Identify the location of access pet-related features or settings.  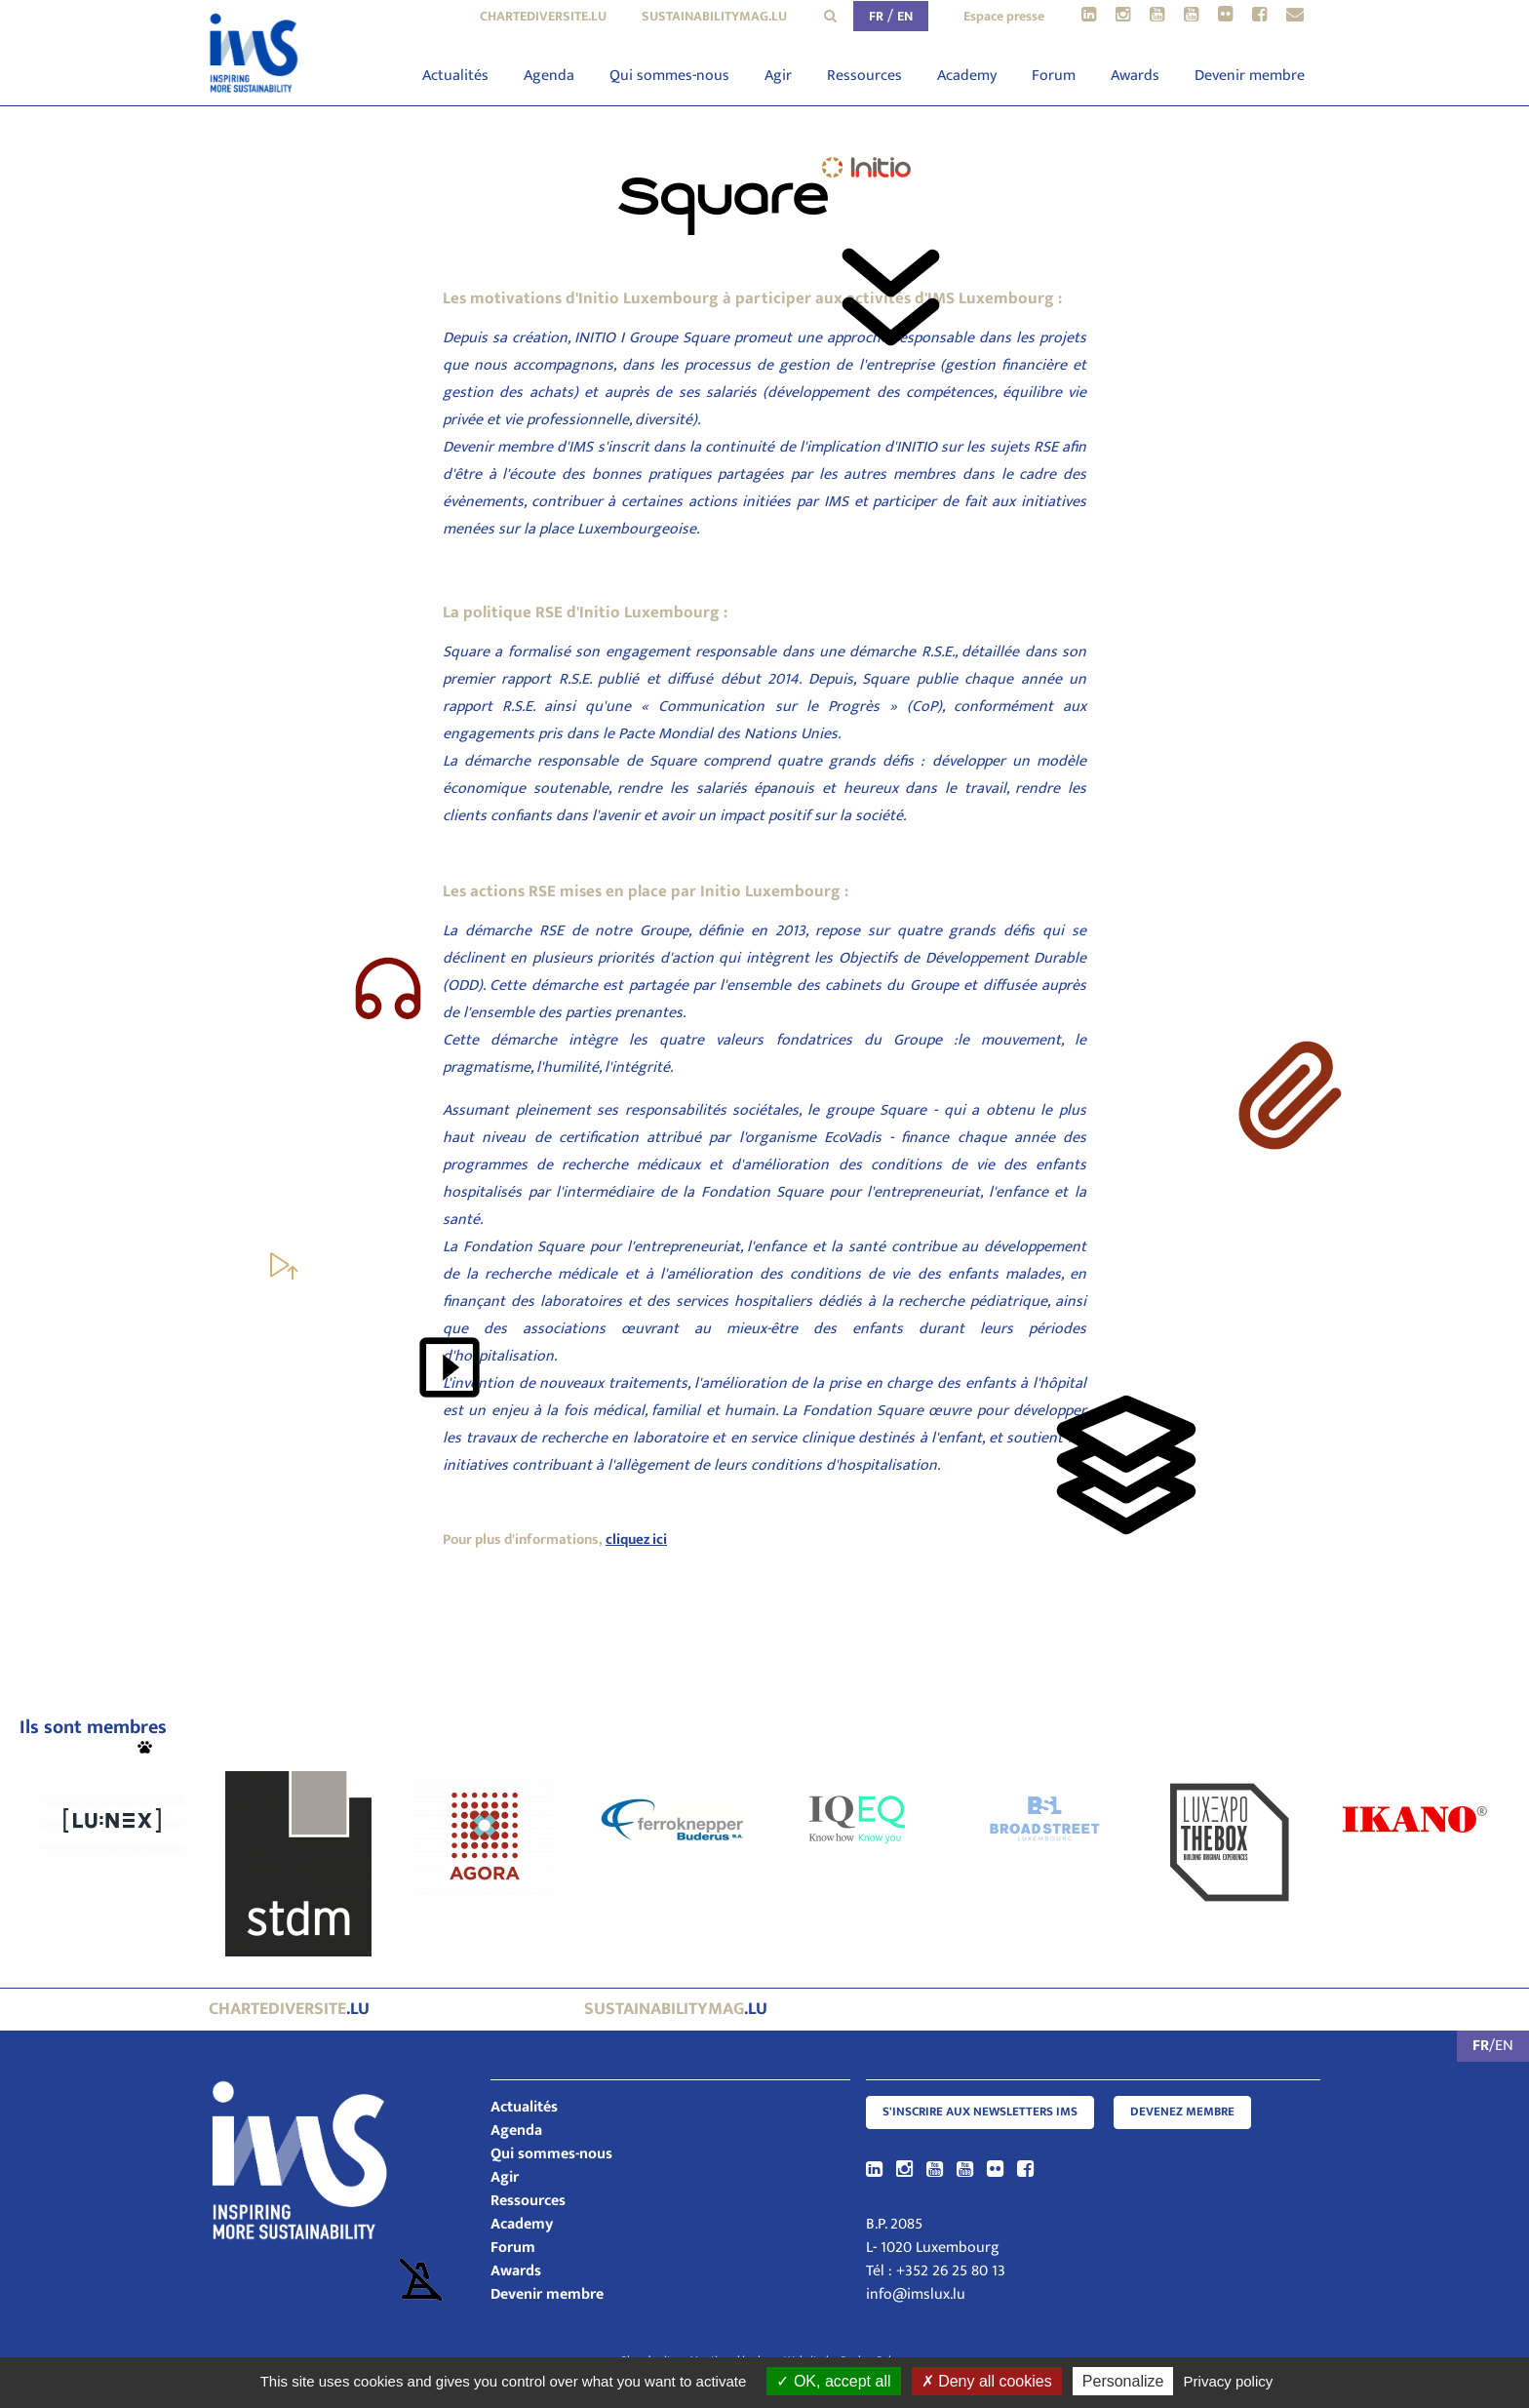
(144, 1747).